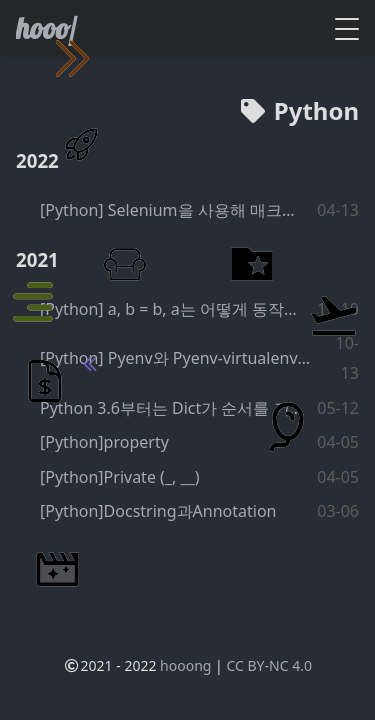  What do you see at coordinates (252, 264) in the screenshot?
I see `access your starred or favorite files` at bounding box center [252, 264].